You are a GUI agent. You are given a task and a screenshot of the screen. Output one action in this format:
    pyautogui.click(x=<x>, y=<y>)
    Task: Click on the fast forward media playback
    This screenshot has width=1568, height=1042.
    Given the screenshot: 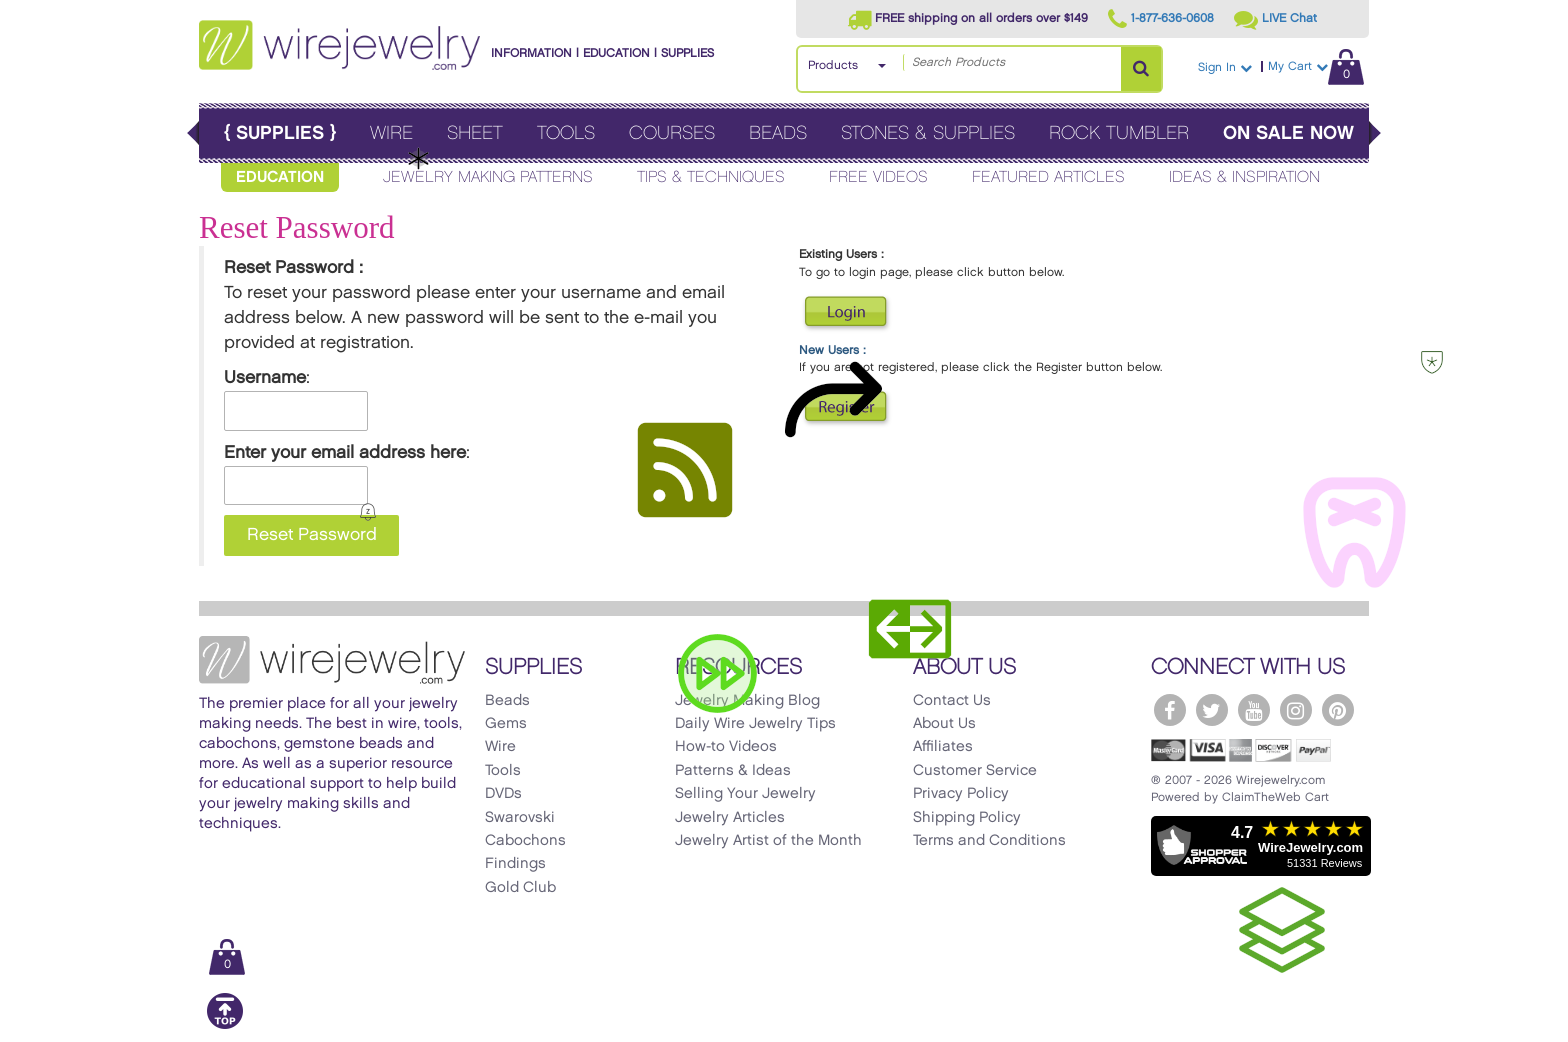 What is the action you would take?
    pyautogui.click(x=717, y=673)
    